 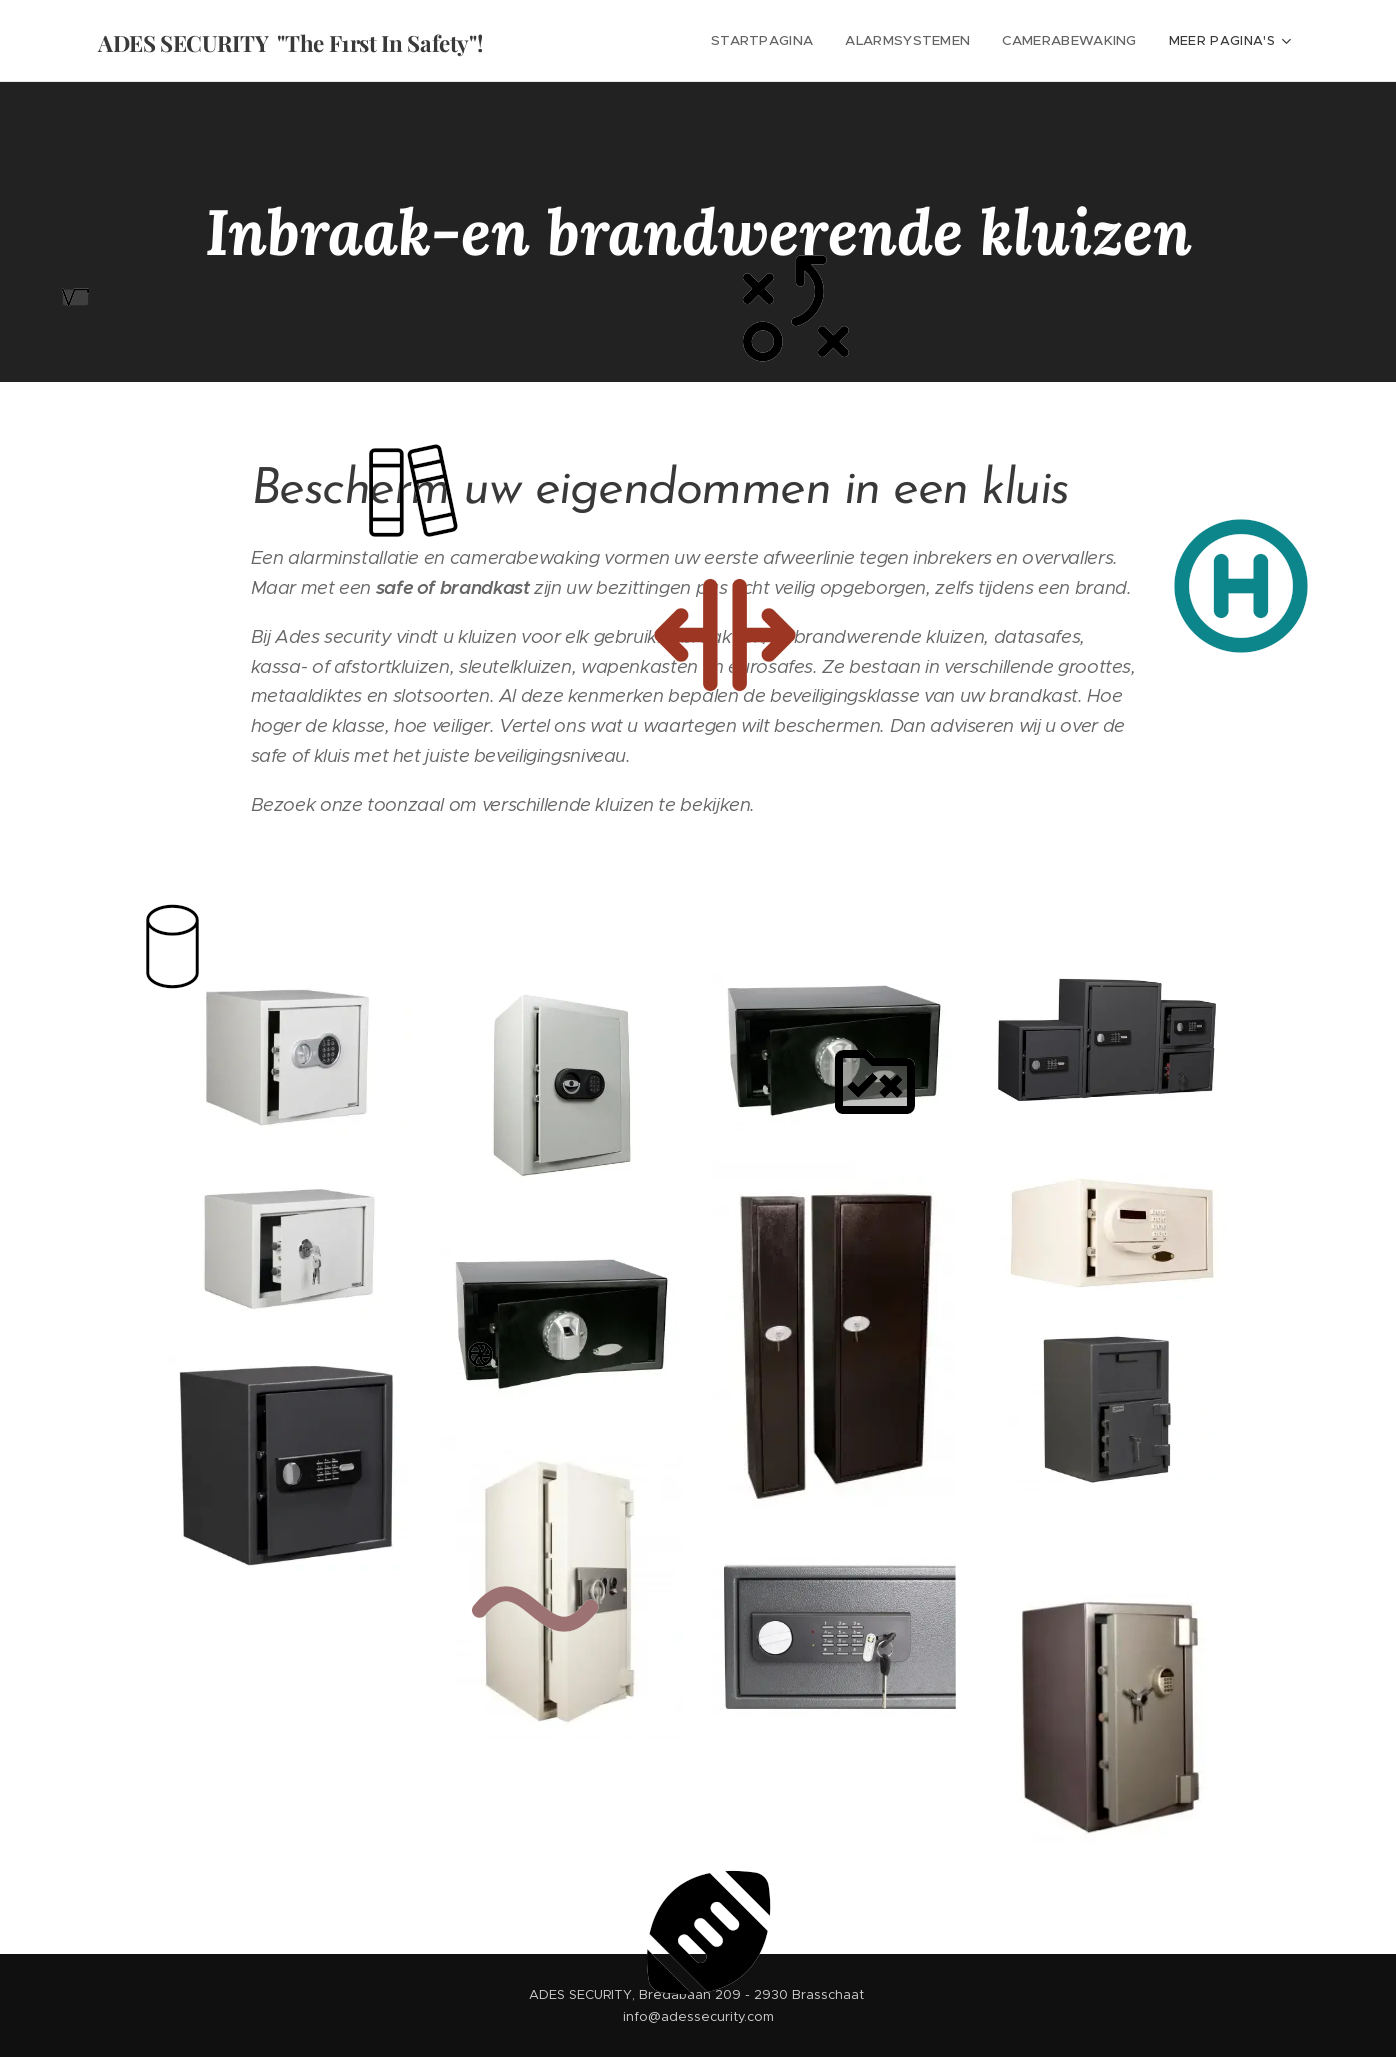 I want to click on indicates loading or processing in progress, so click(x=480, y=1354).